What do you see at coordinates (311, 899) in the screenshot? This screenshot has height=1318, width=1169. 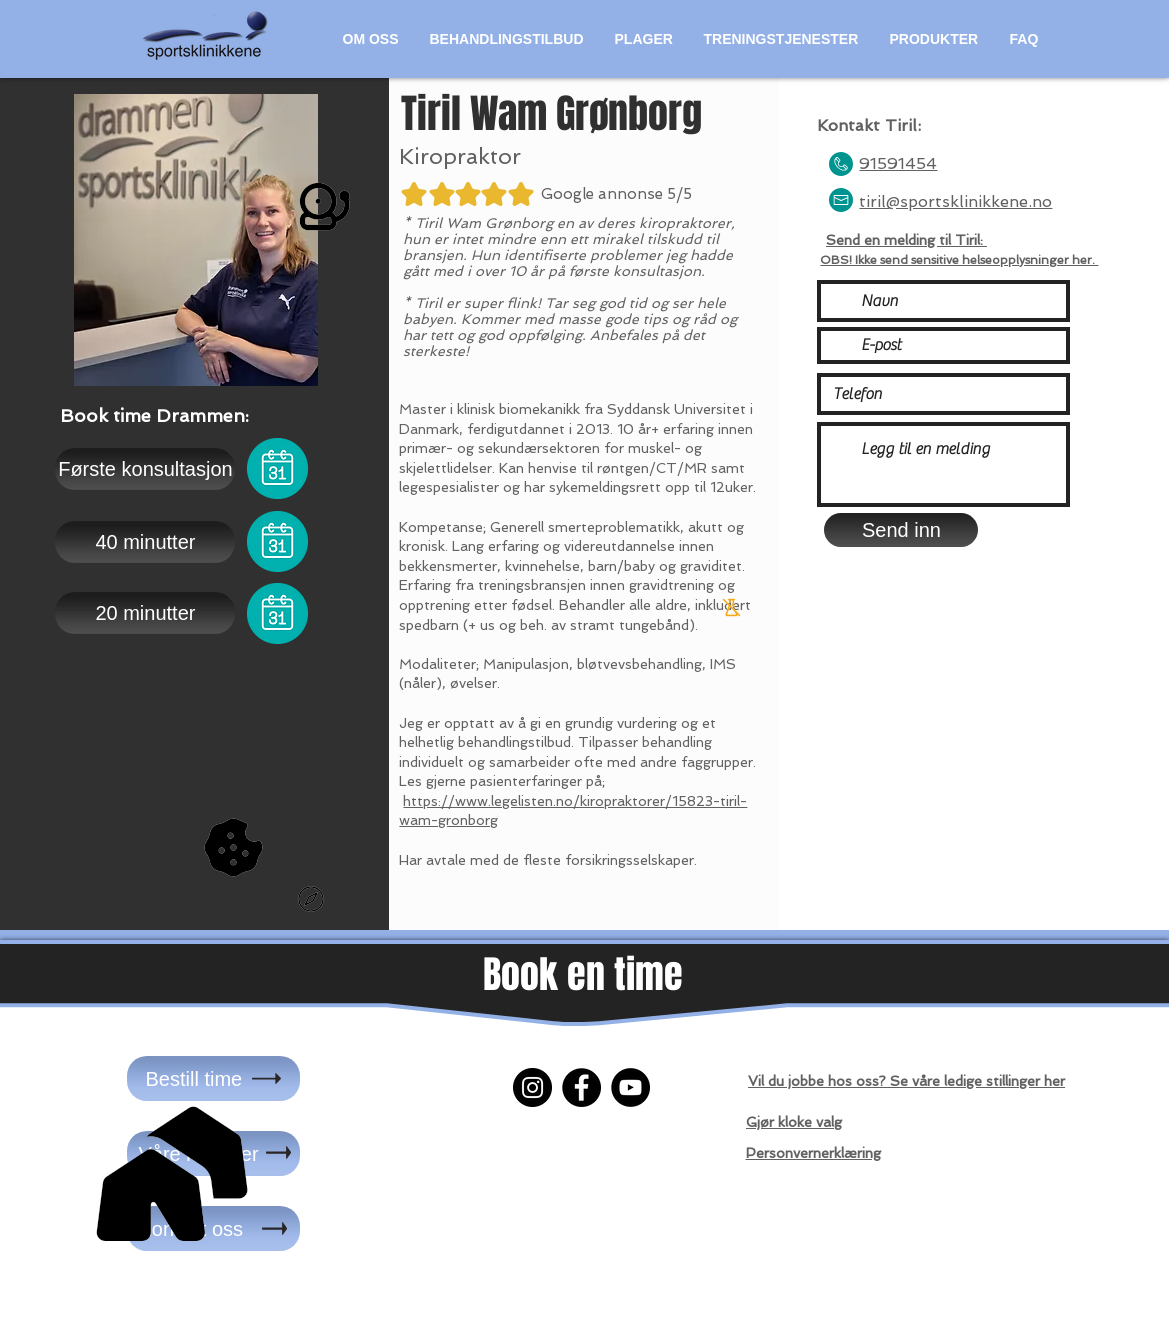 I see `access navigation or direction features` at bounding box center [311, 899].